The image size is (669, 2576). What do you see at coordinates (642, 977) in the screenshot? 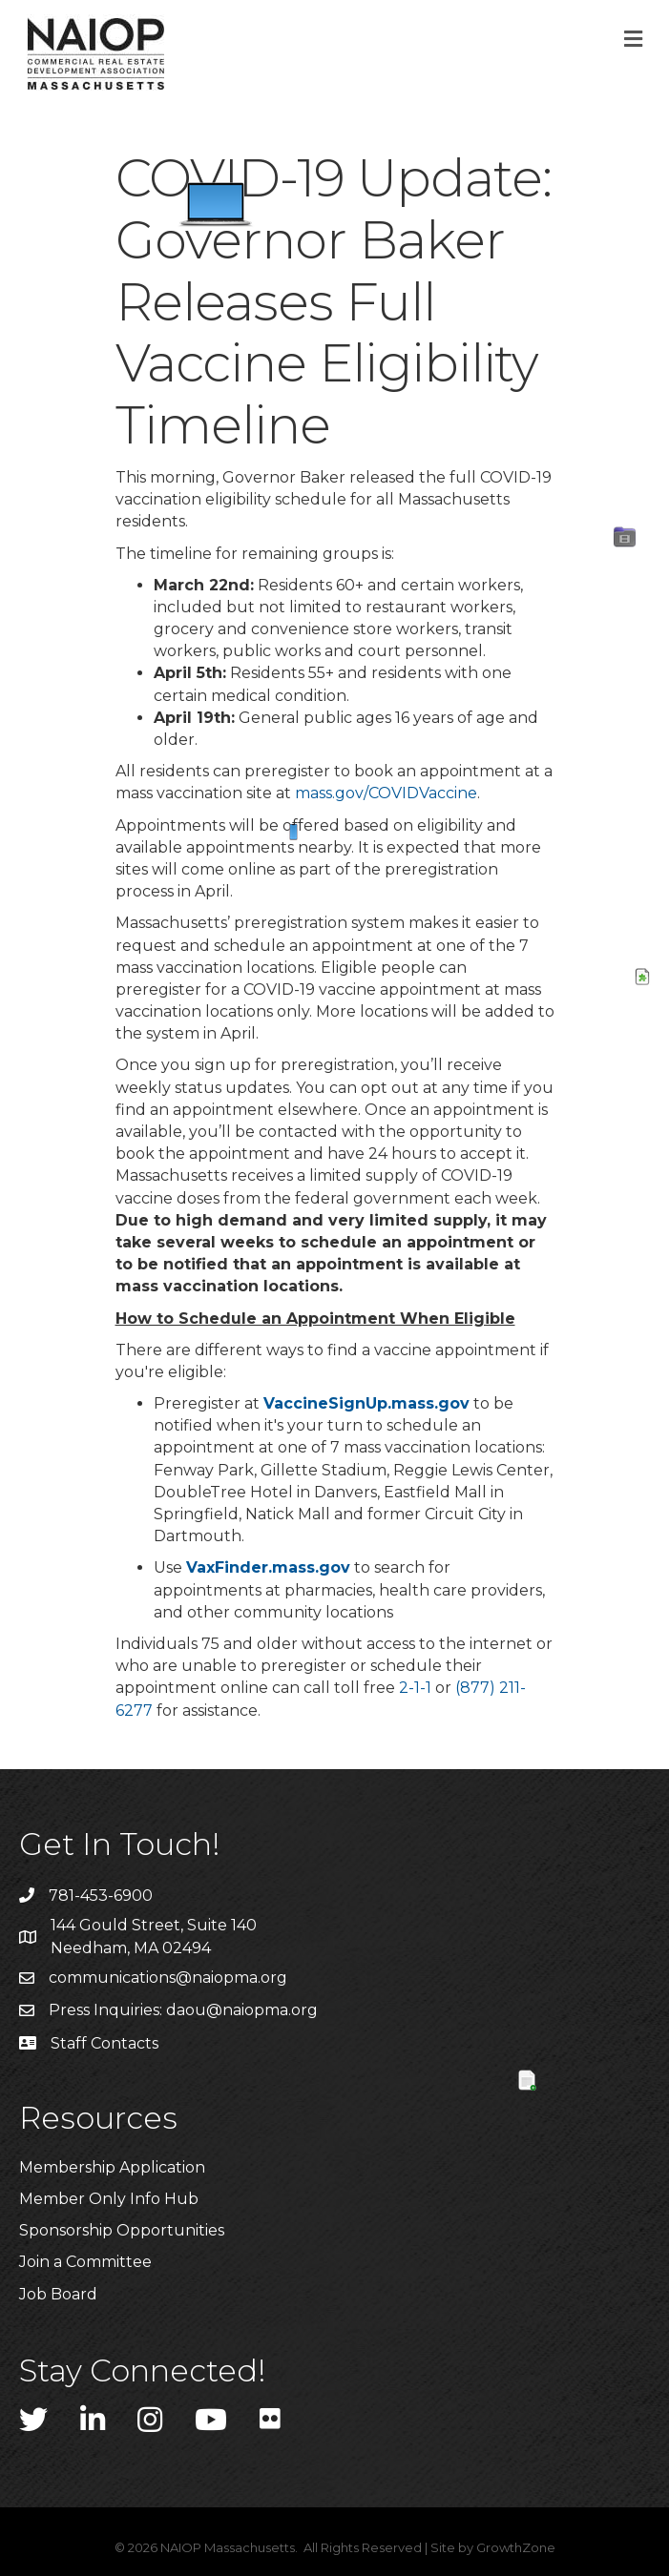
I see `openoffice extension file type indicator` at bounding box center [642, 977].